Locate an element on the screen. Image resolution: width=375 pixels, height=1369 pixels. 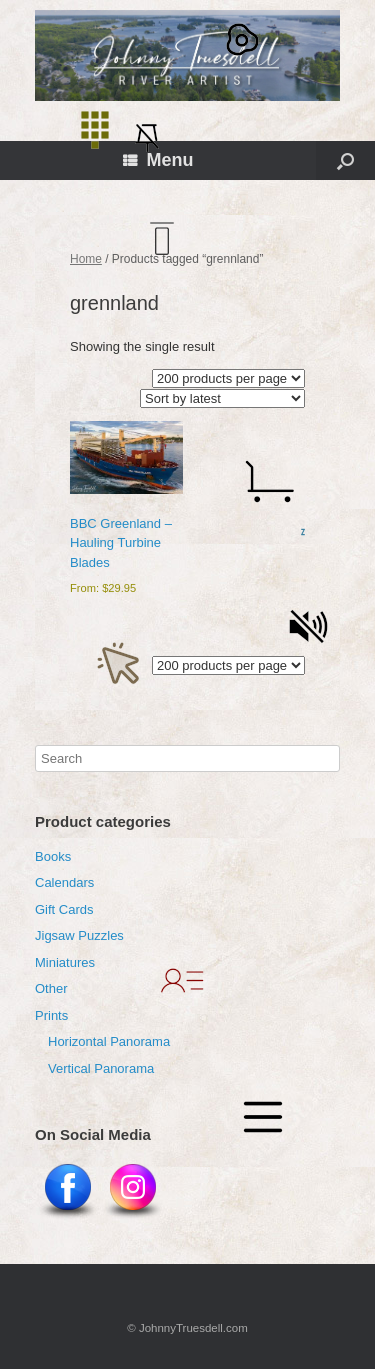
view user list or directory is located at coordinates (181, 980).